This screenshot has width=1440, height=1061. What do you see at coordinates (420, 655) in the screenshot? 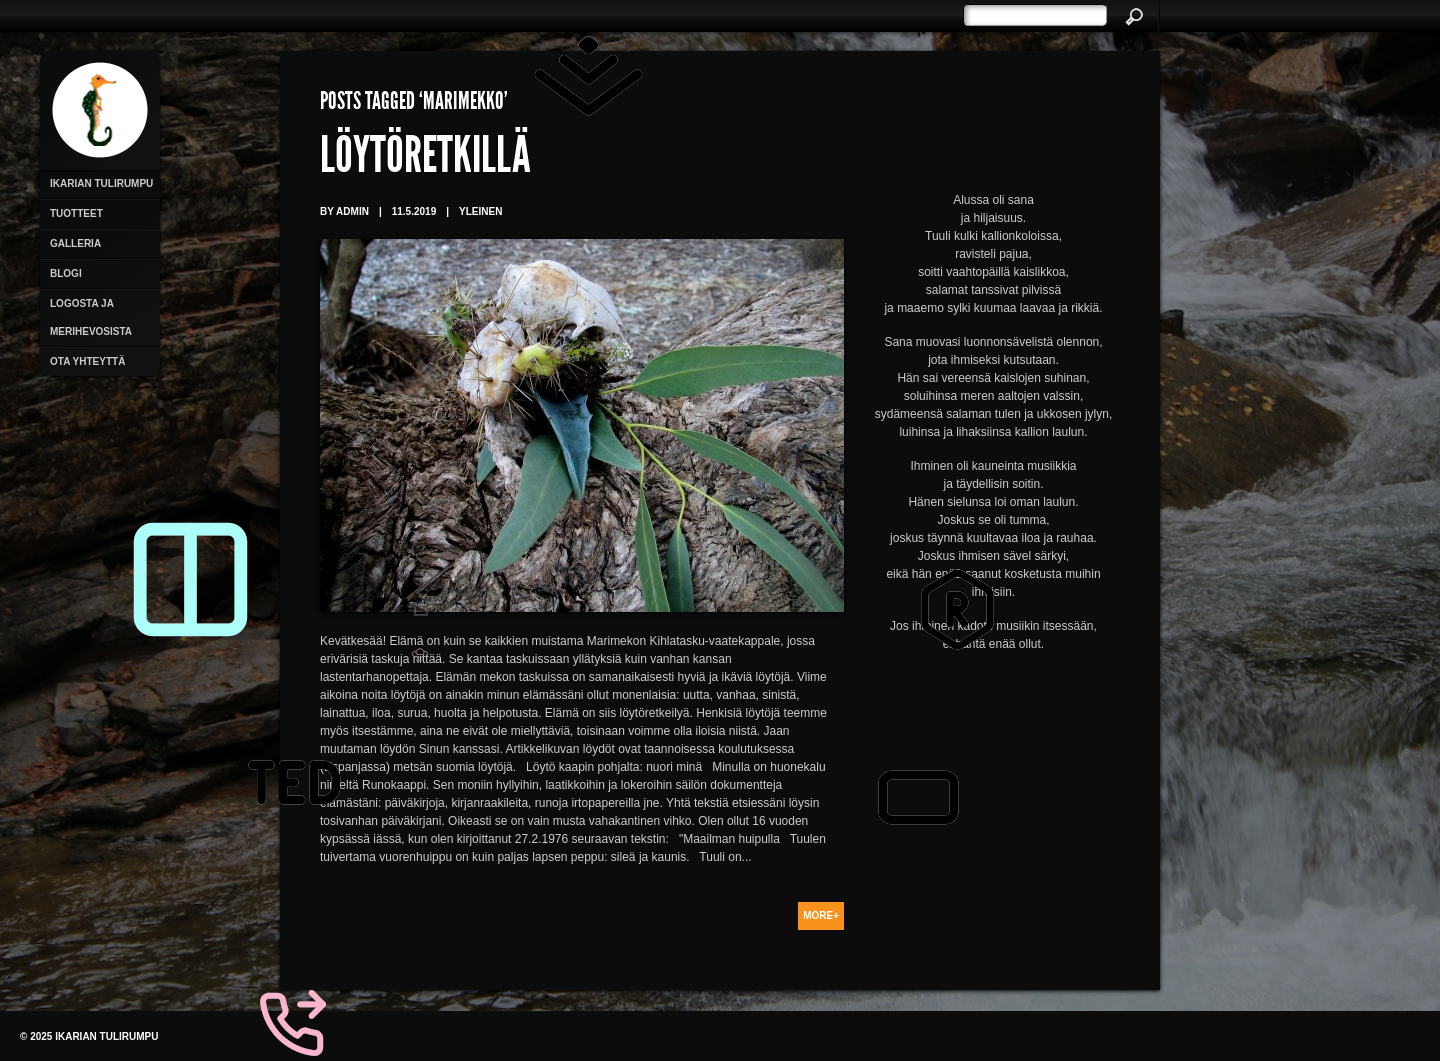
I see `access sci-fi or space-themed content` at bounding box center [420, 655].